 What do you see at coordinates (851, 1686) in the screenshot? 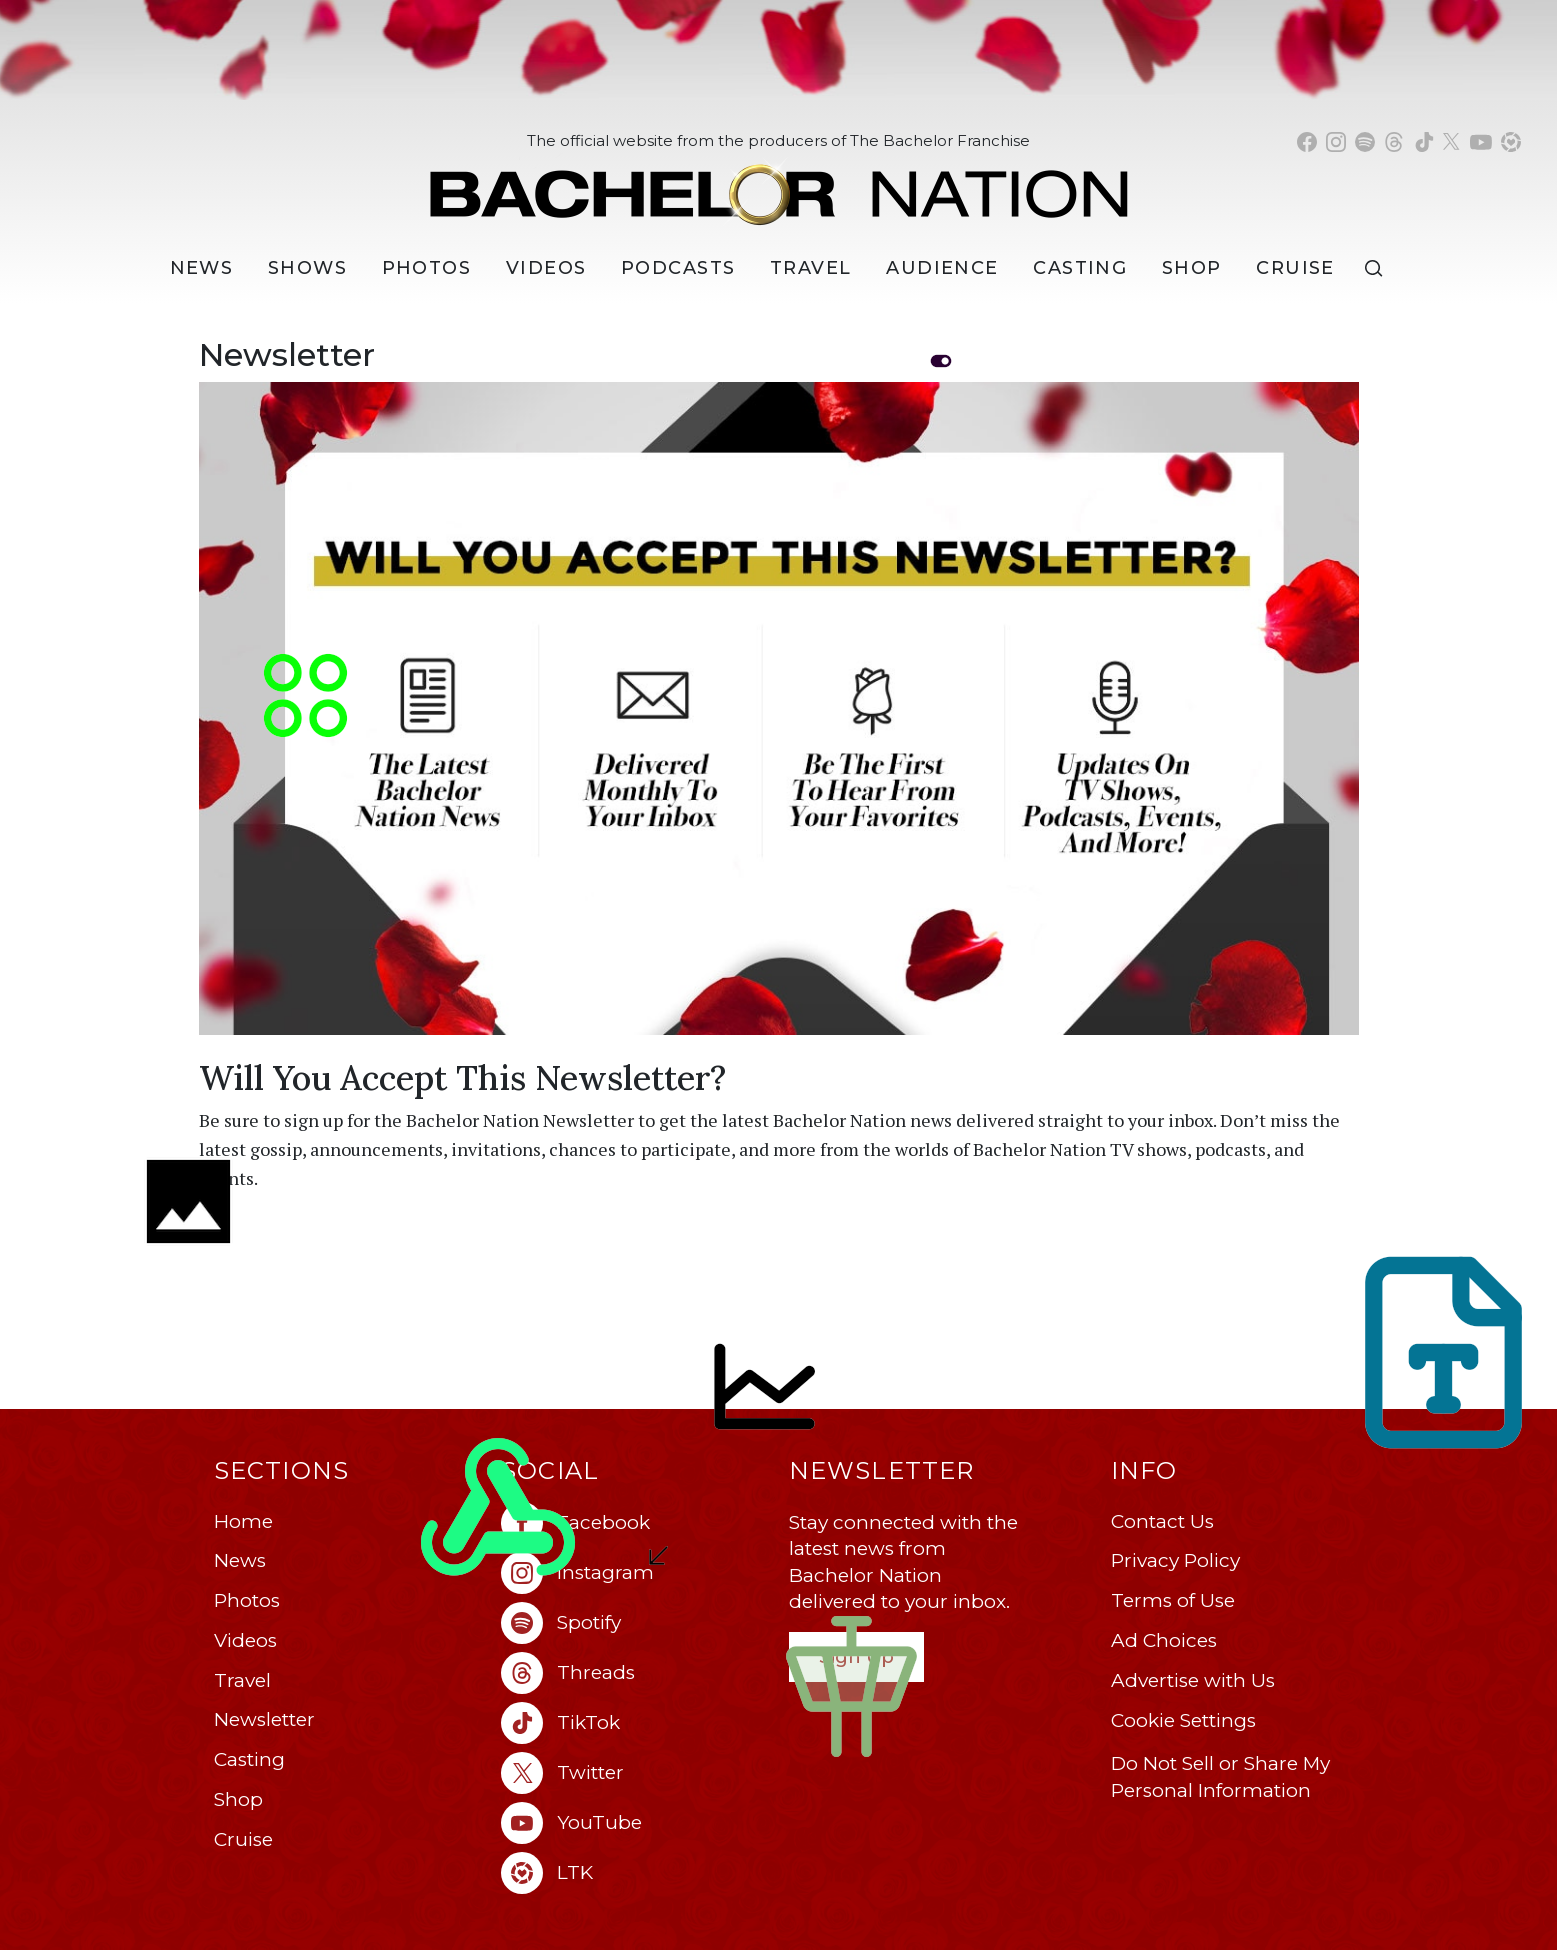
I see `access air traffic control features` at bounding box center [851, 1686].